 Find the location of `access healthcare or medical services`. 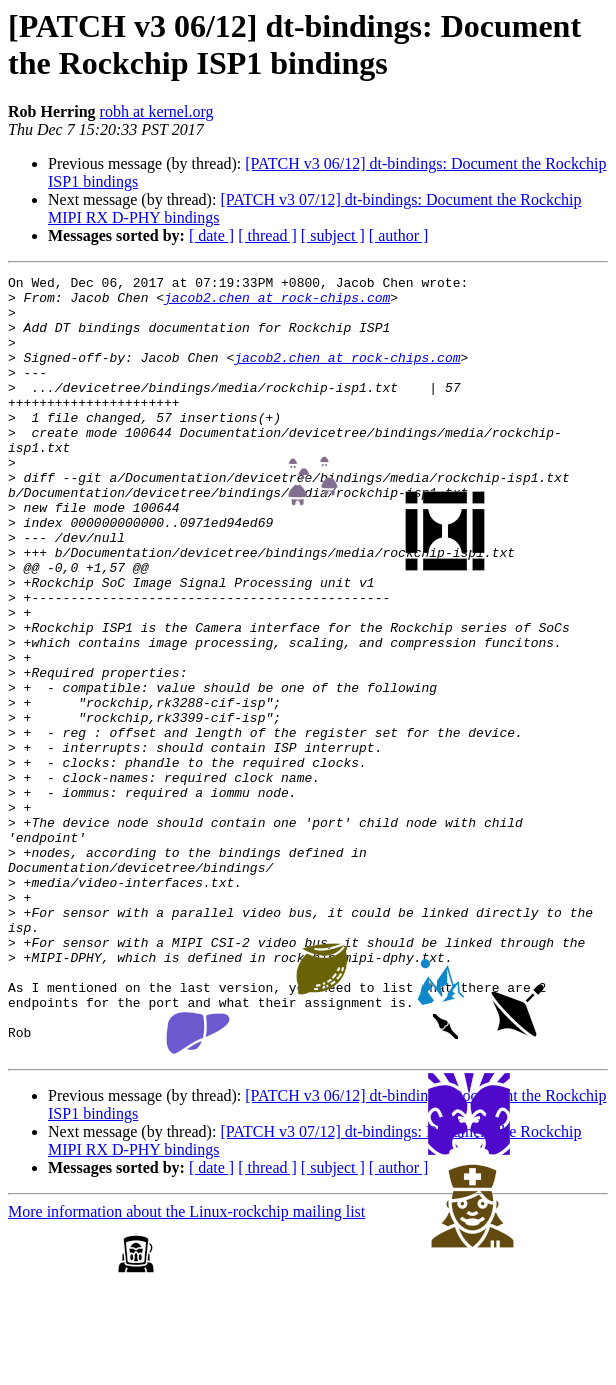

access healthcare or medical services is located at coordinates (472, 1206).